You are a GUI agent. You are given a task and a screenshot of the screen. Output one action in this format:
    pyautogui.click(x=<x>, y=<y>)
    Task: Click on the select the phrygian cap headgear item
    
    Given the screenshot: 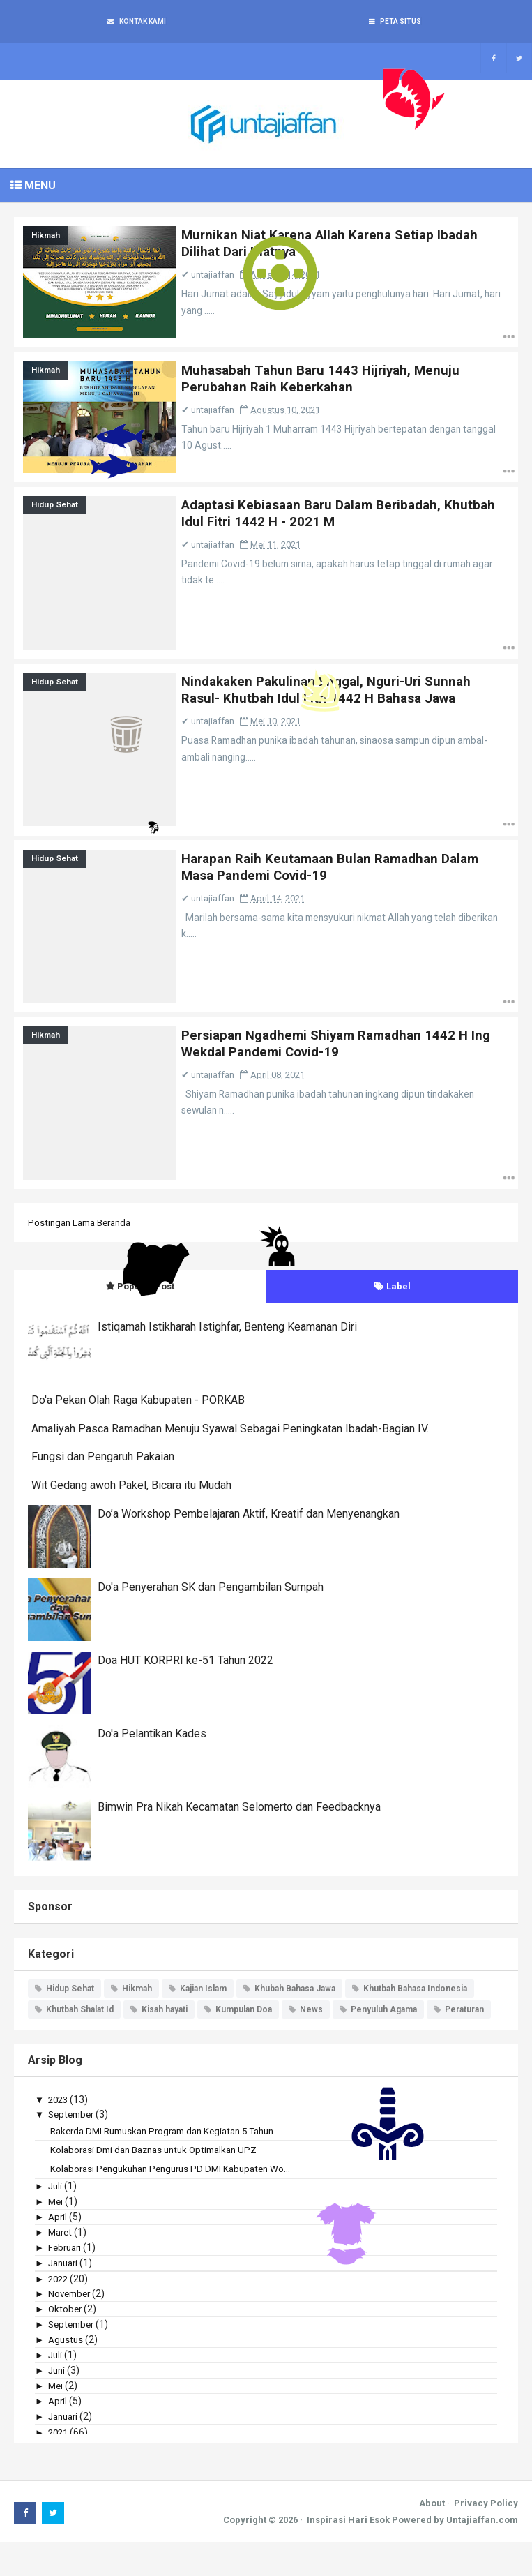 What is the action you would take?
    pyautogui.click(x=153, y=828)
    